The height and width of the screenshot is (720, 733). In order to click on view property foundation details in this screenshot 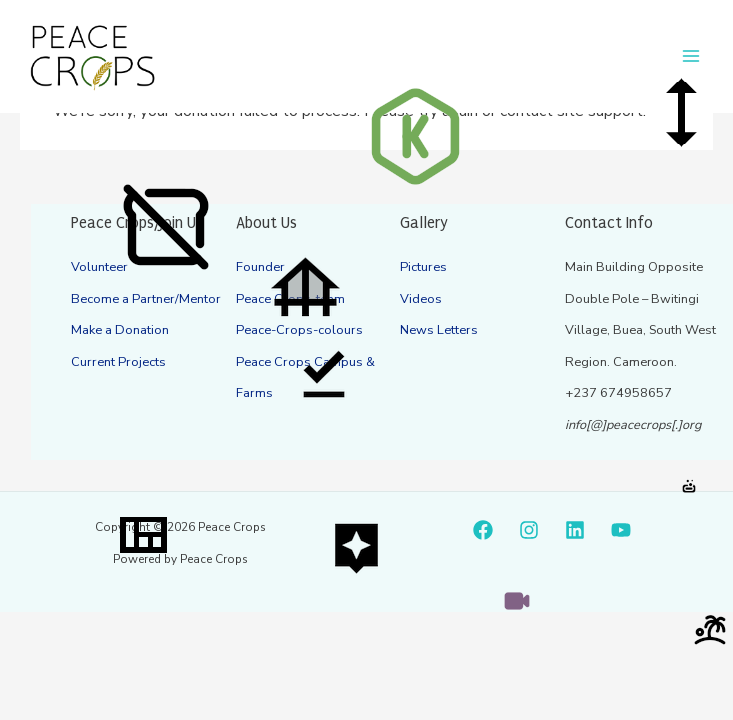, I will do `click(305, 288)`.